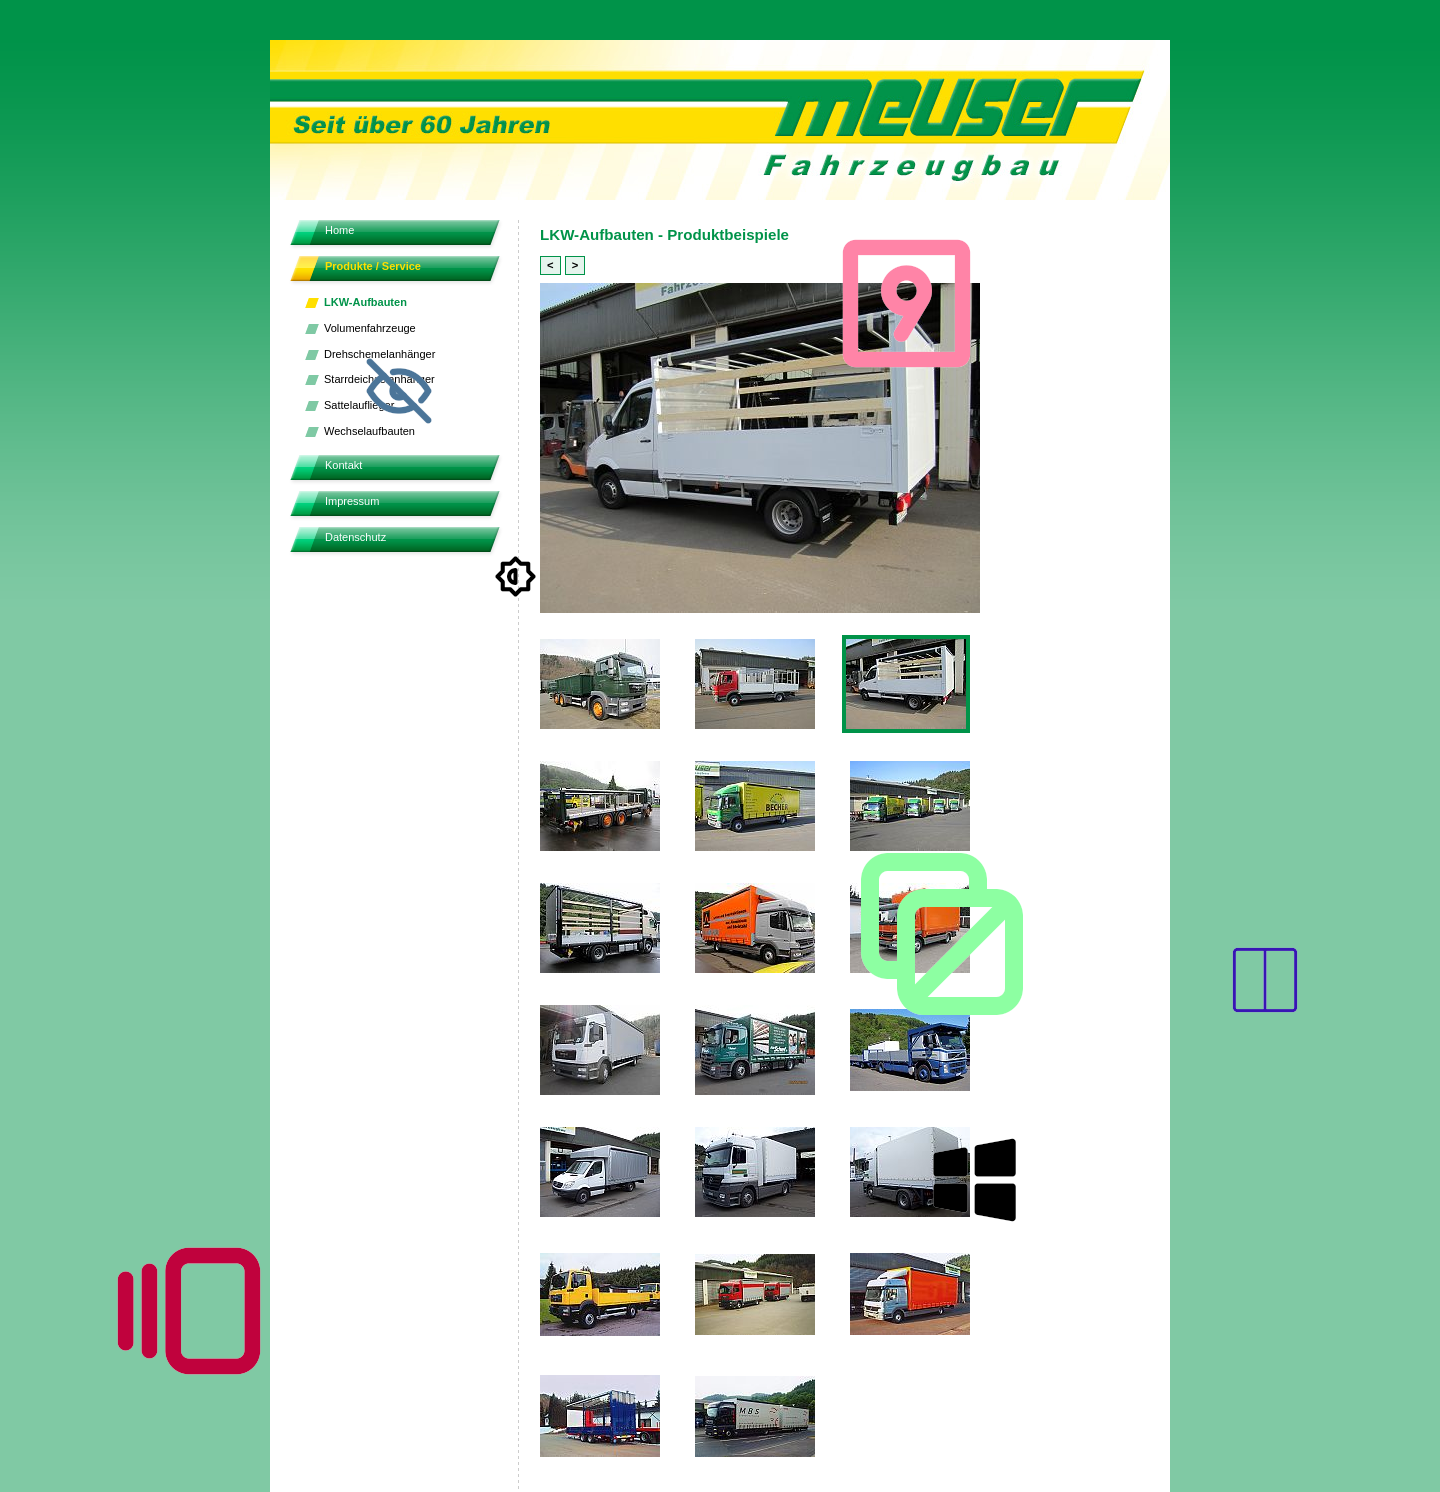 The height and width of the screenshot is (1492, 1440). Describe the element at coordinates (906, 303) in the screenshot. I see `select the number nine` at that location.